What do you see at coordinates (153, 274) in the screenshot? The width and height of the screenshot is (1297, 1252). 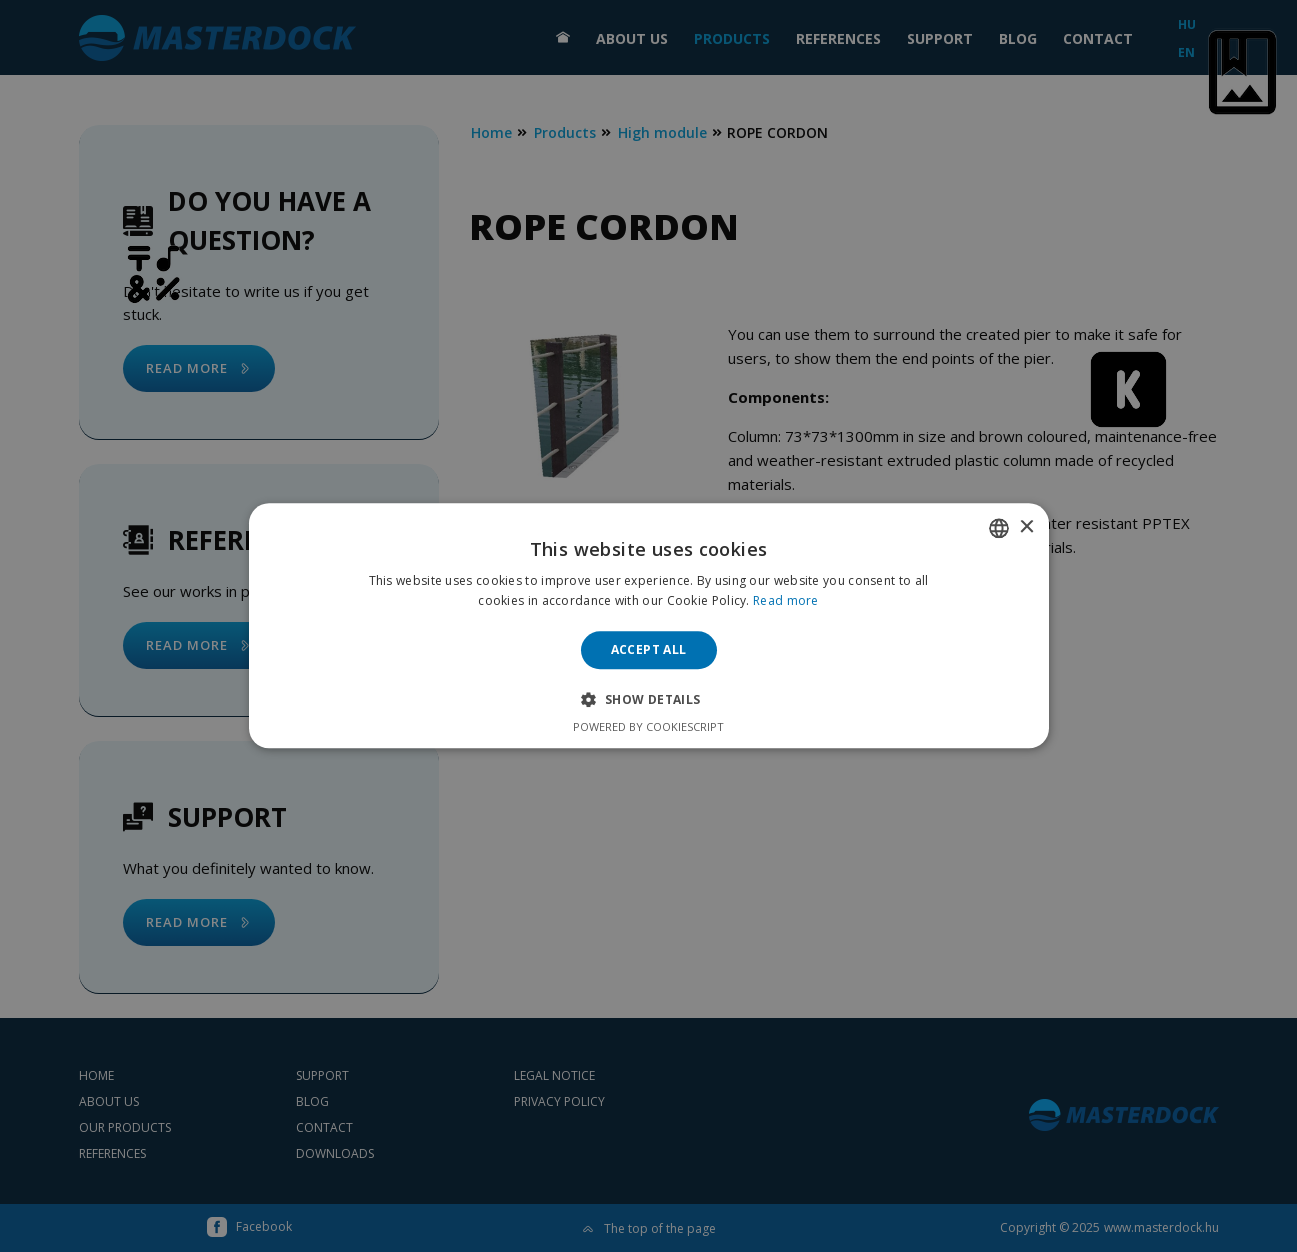 I see `access special characters and symbols keyboard` at bounding box center [153, 274].